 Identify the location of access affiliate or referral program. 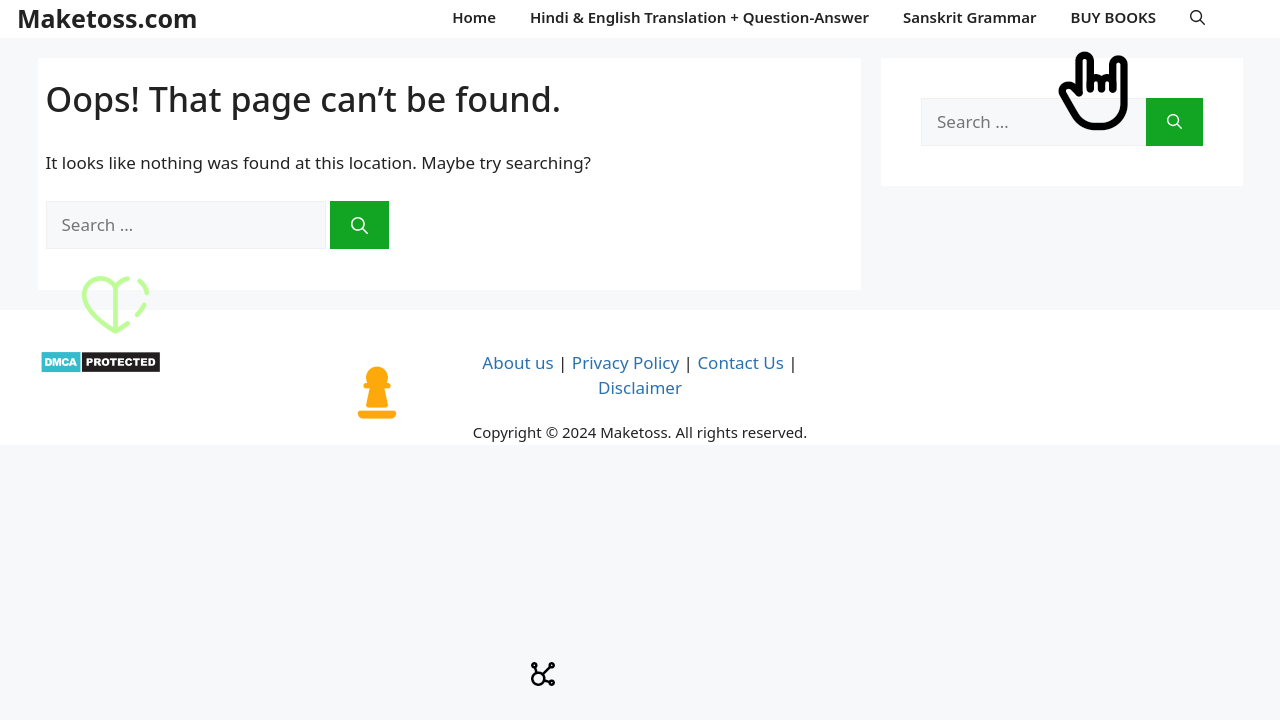
(543, 674).